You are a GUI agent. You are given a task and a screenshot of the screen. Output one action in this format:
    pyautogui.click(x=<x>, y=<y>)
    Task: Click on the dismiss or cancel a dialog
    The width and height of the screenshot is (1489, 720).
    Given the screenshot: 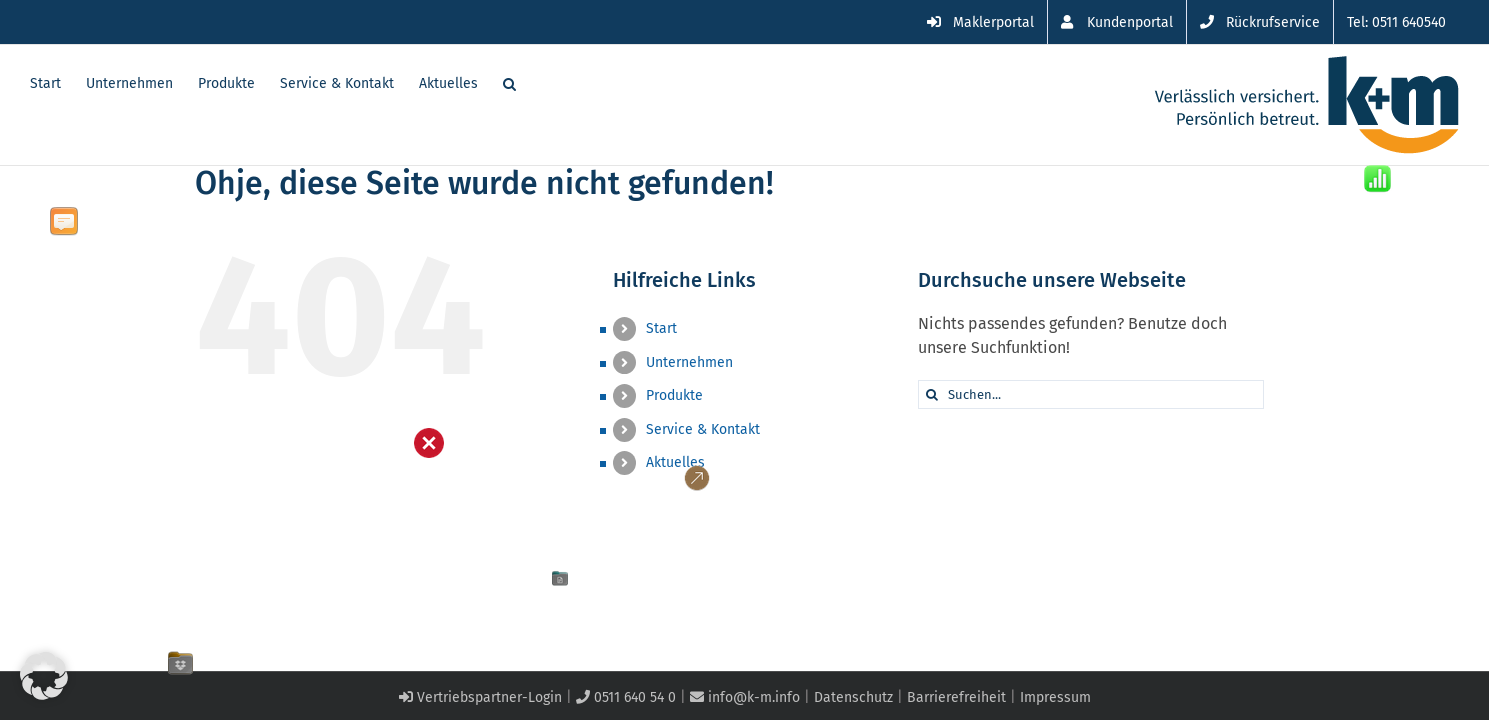 What is the action you would take?
    pyautogui.click(x=429, y=443)
    